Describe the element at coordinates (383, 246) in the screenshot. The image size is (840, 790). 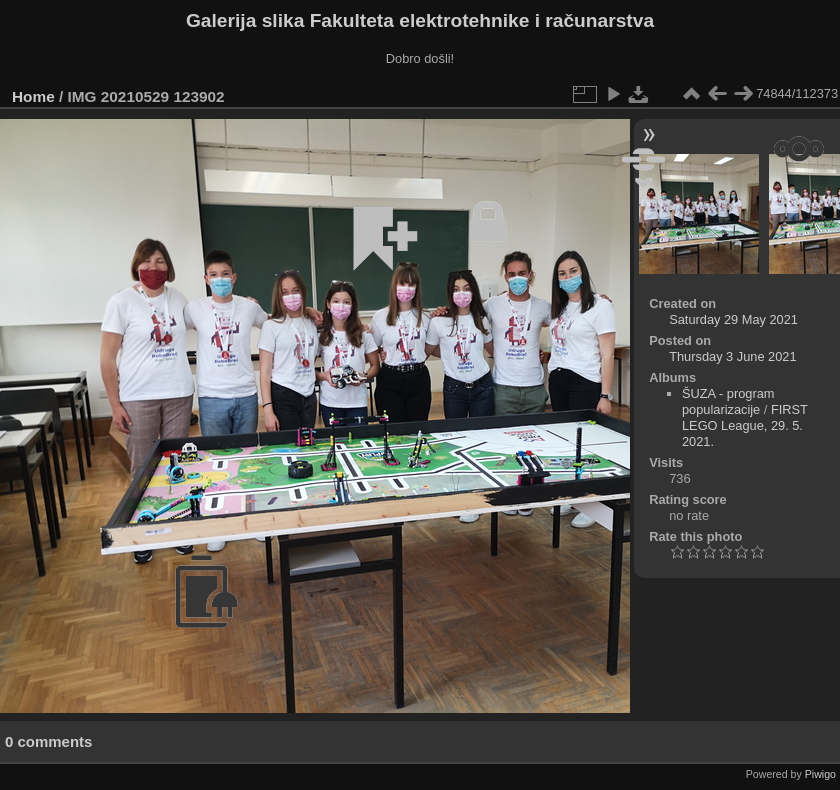
I see `add a new bookmark` at that location.